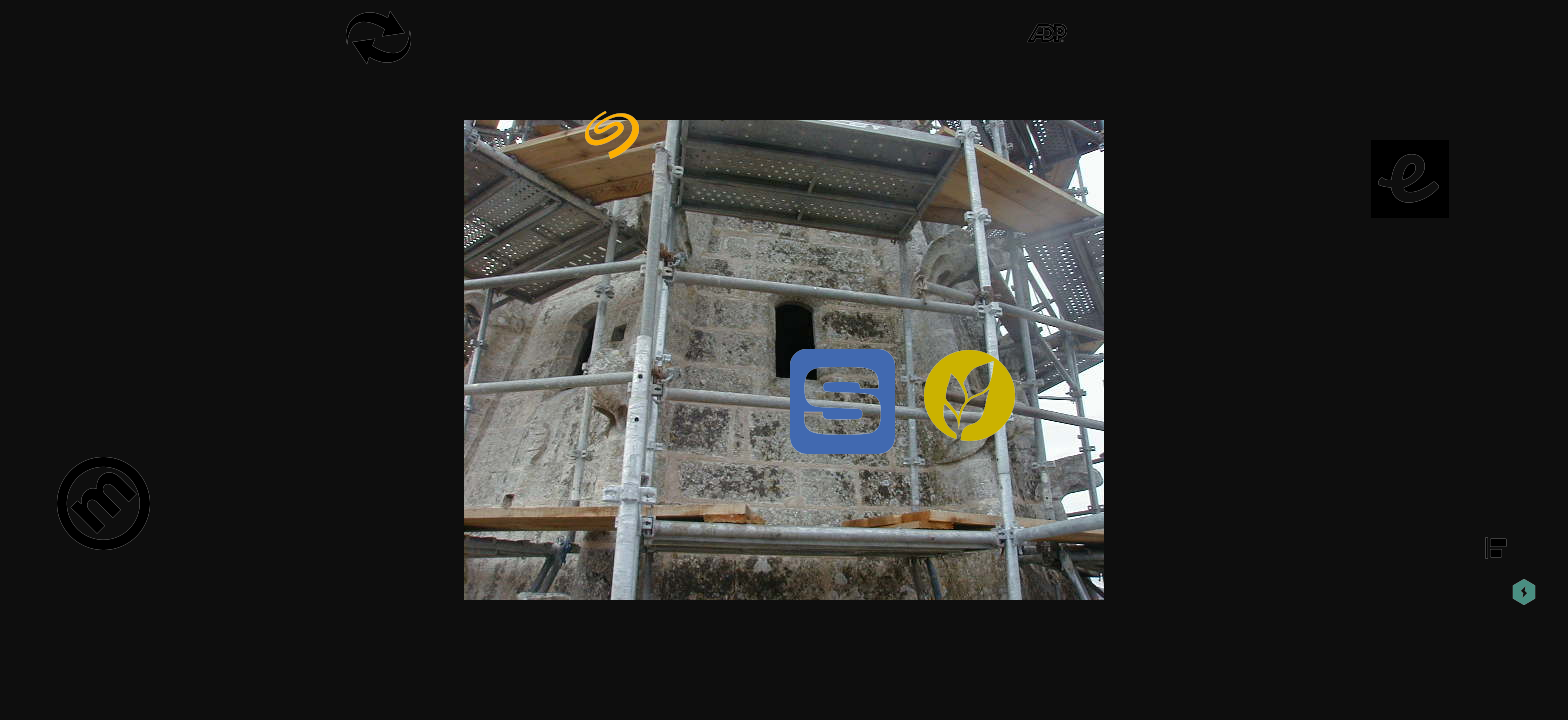  I want to click on ember.js framework logo, so click(1410, 179).